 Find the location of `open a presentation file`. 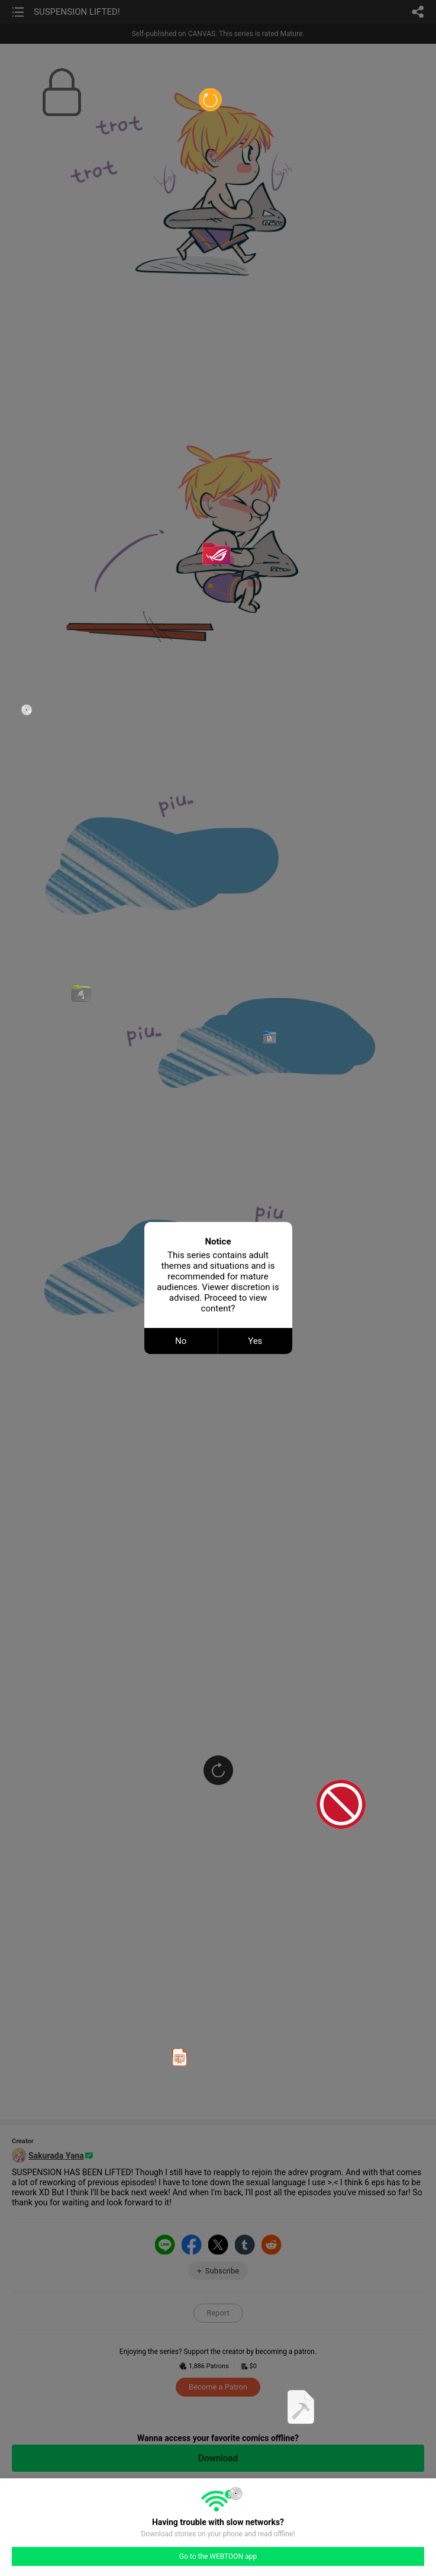

open a presentation file is located at coordinates (179, 2057).